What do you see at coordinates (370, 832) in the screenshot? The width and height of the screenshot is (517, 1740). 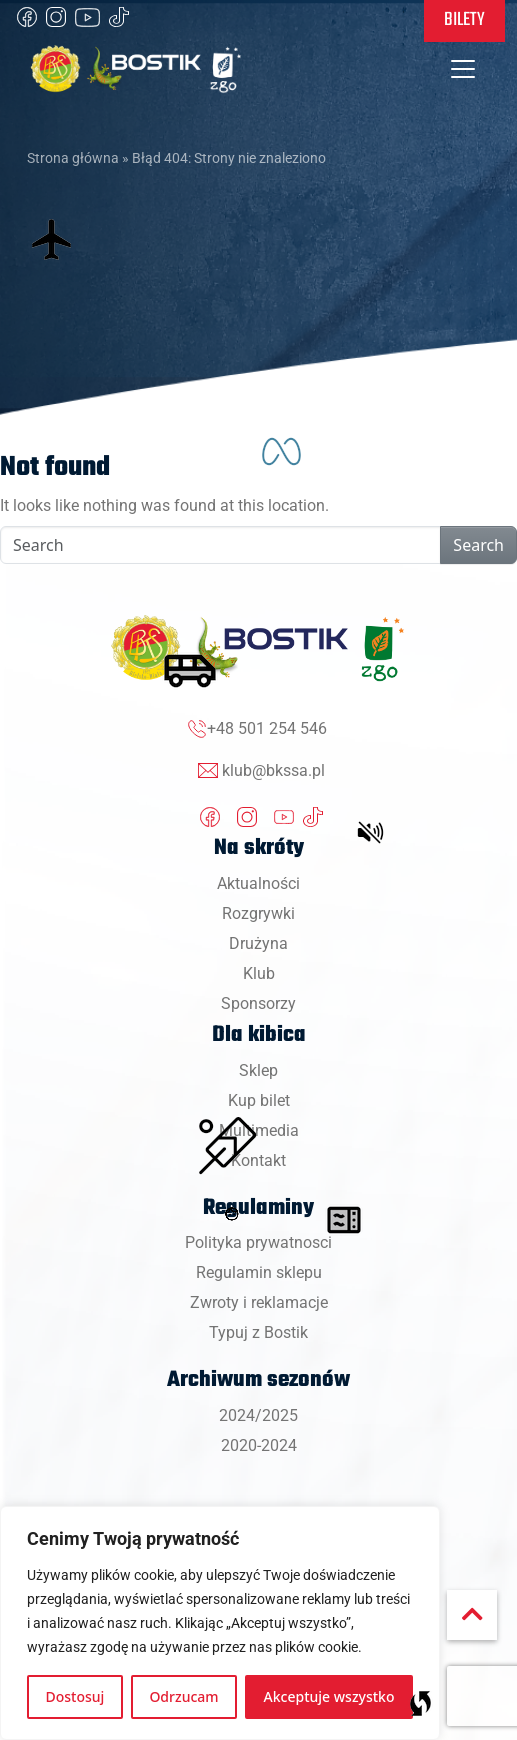 I see `mute or unmute audio` at bounding box center [370, 832].